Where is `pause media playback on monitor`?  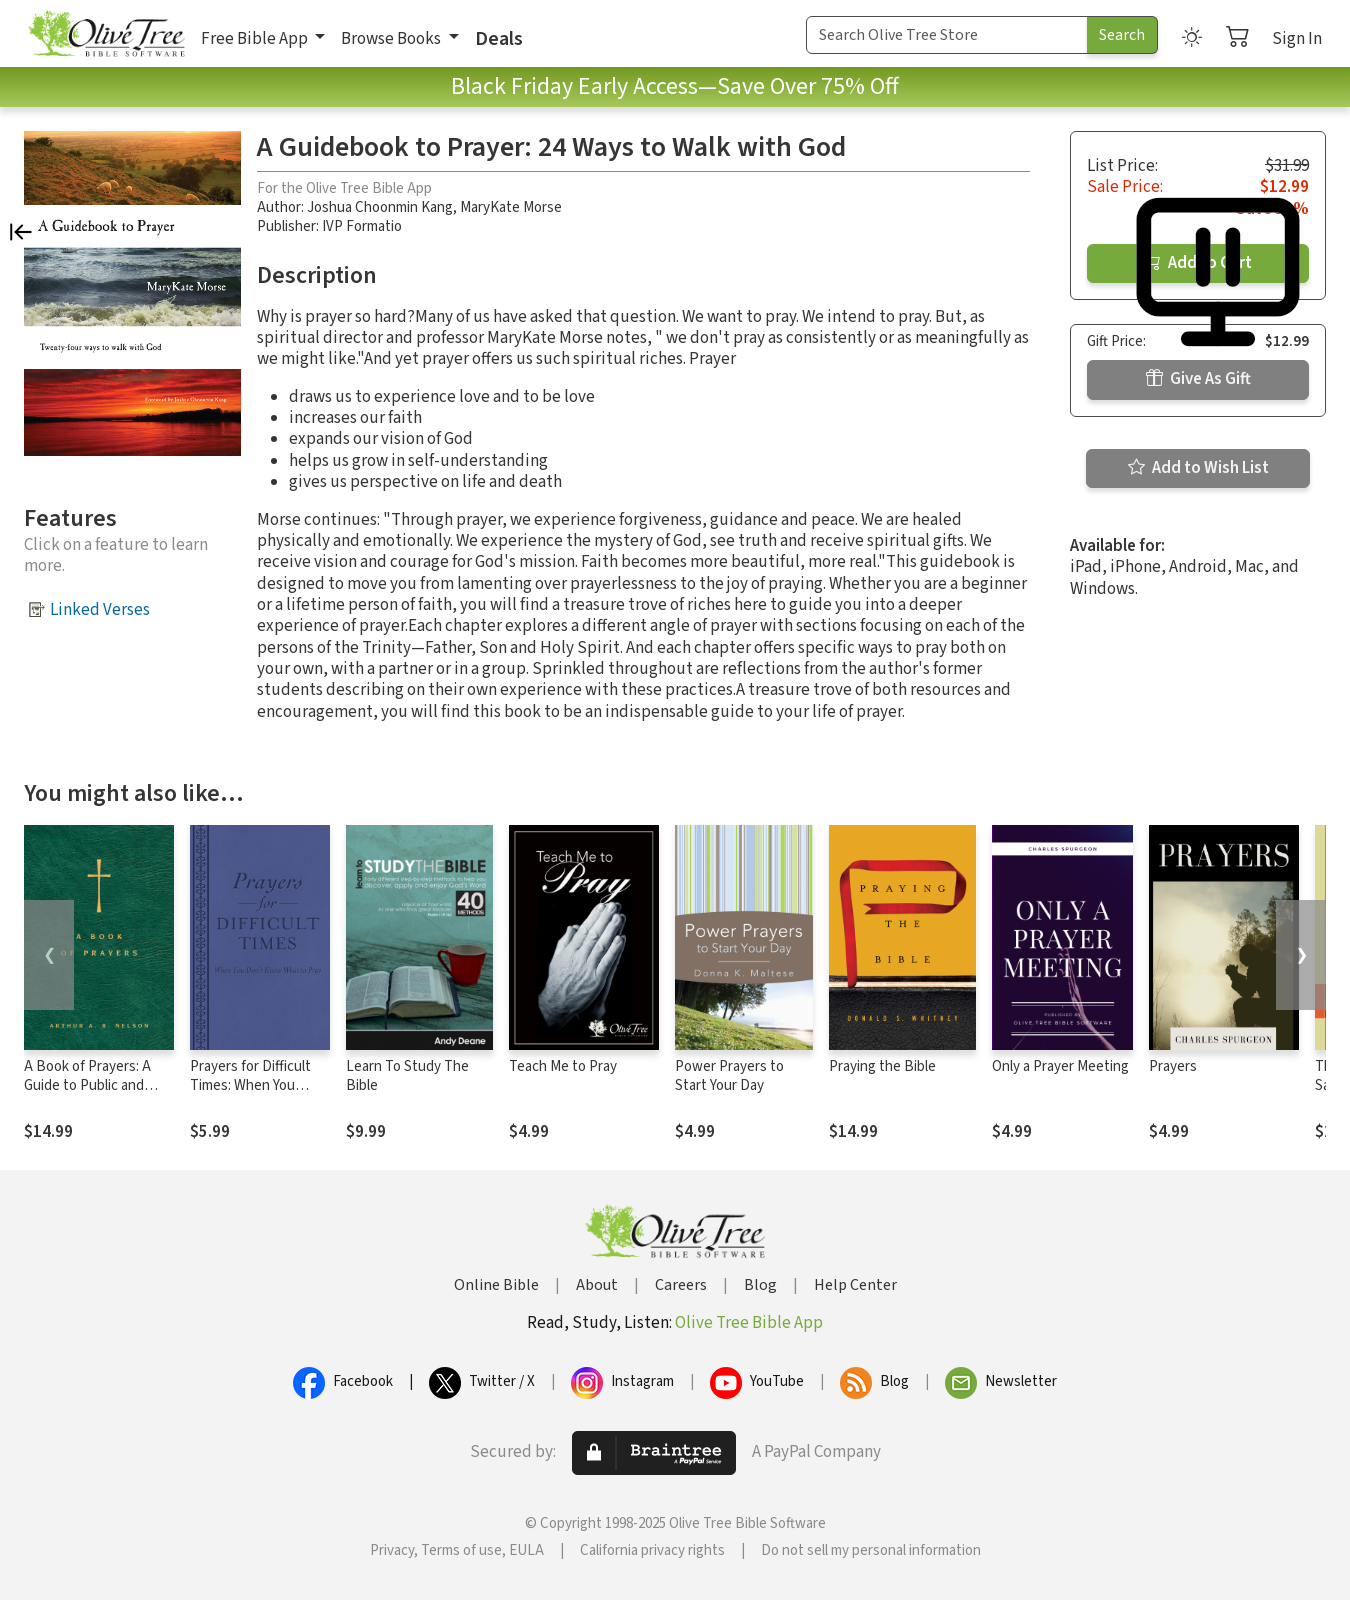
pause media playback on monitor is located at coordinates (1218, 272).